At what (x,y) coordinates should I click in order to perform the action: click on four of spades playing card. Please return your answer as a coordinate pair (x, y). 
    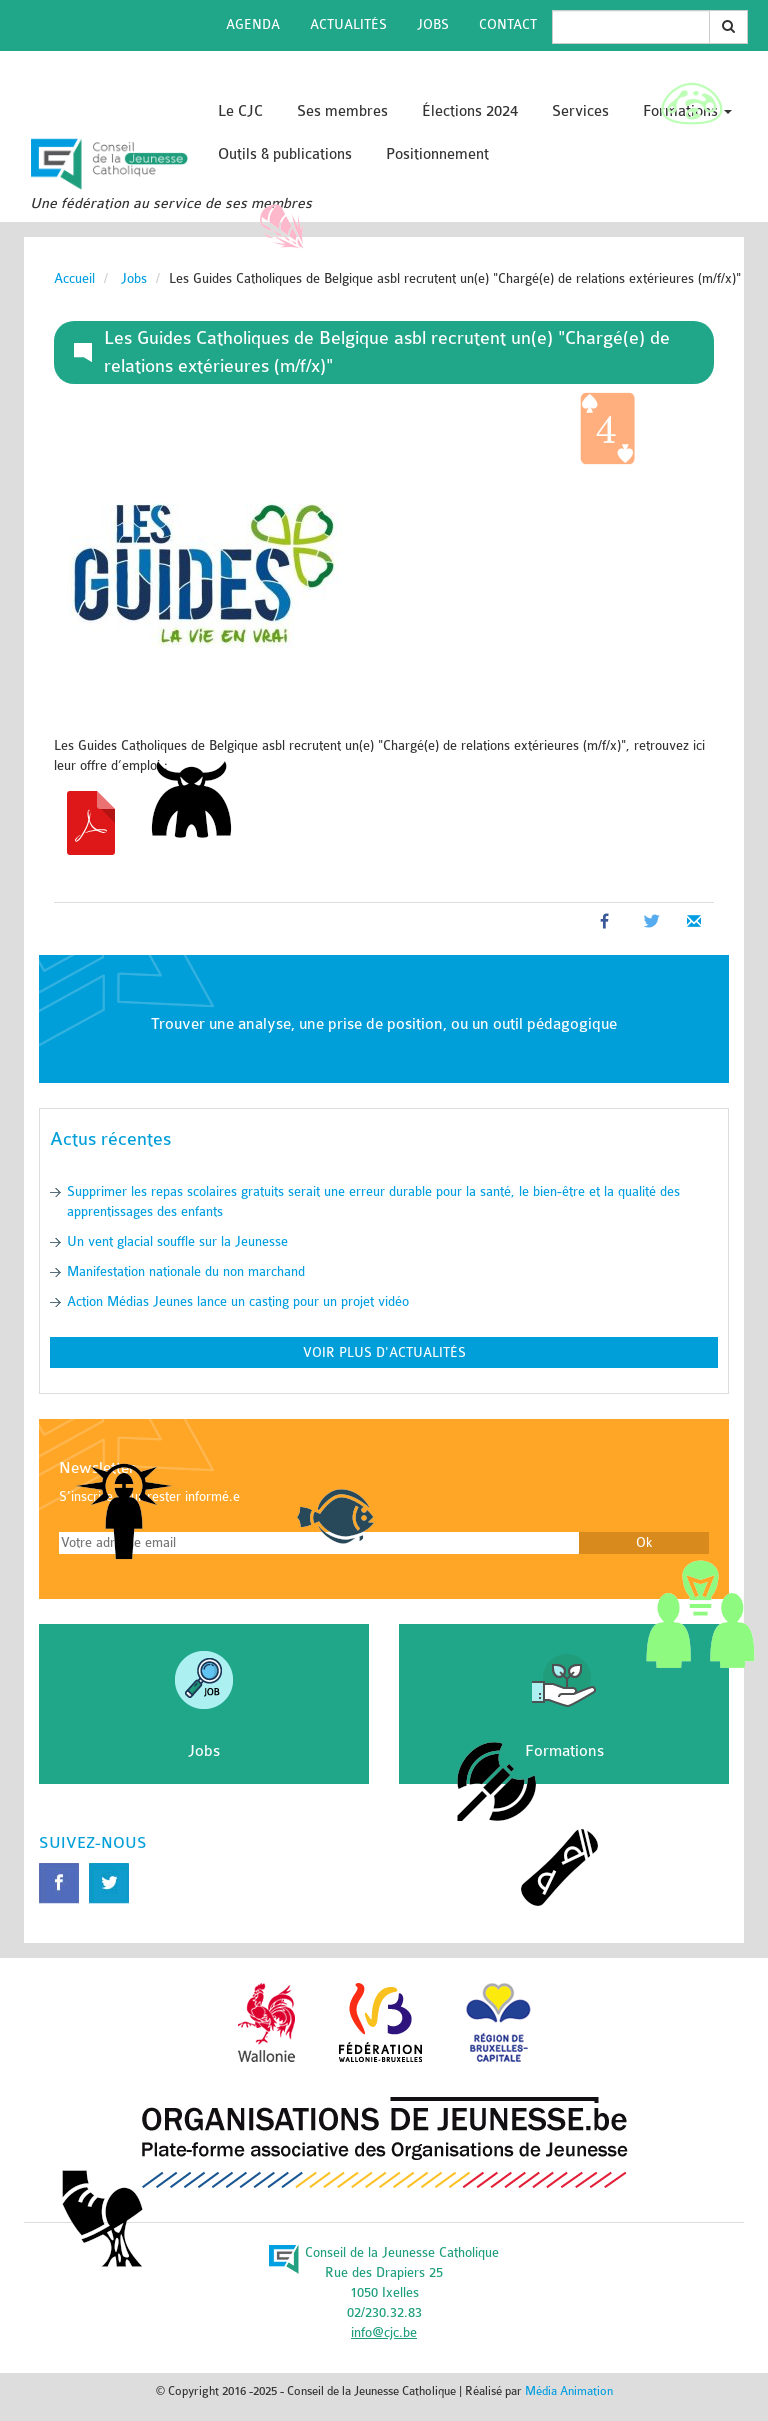
    Looking at the image, I should click on (607, 428).